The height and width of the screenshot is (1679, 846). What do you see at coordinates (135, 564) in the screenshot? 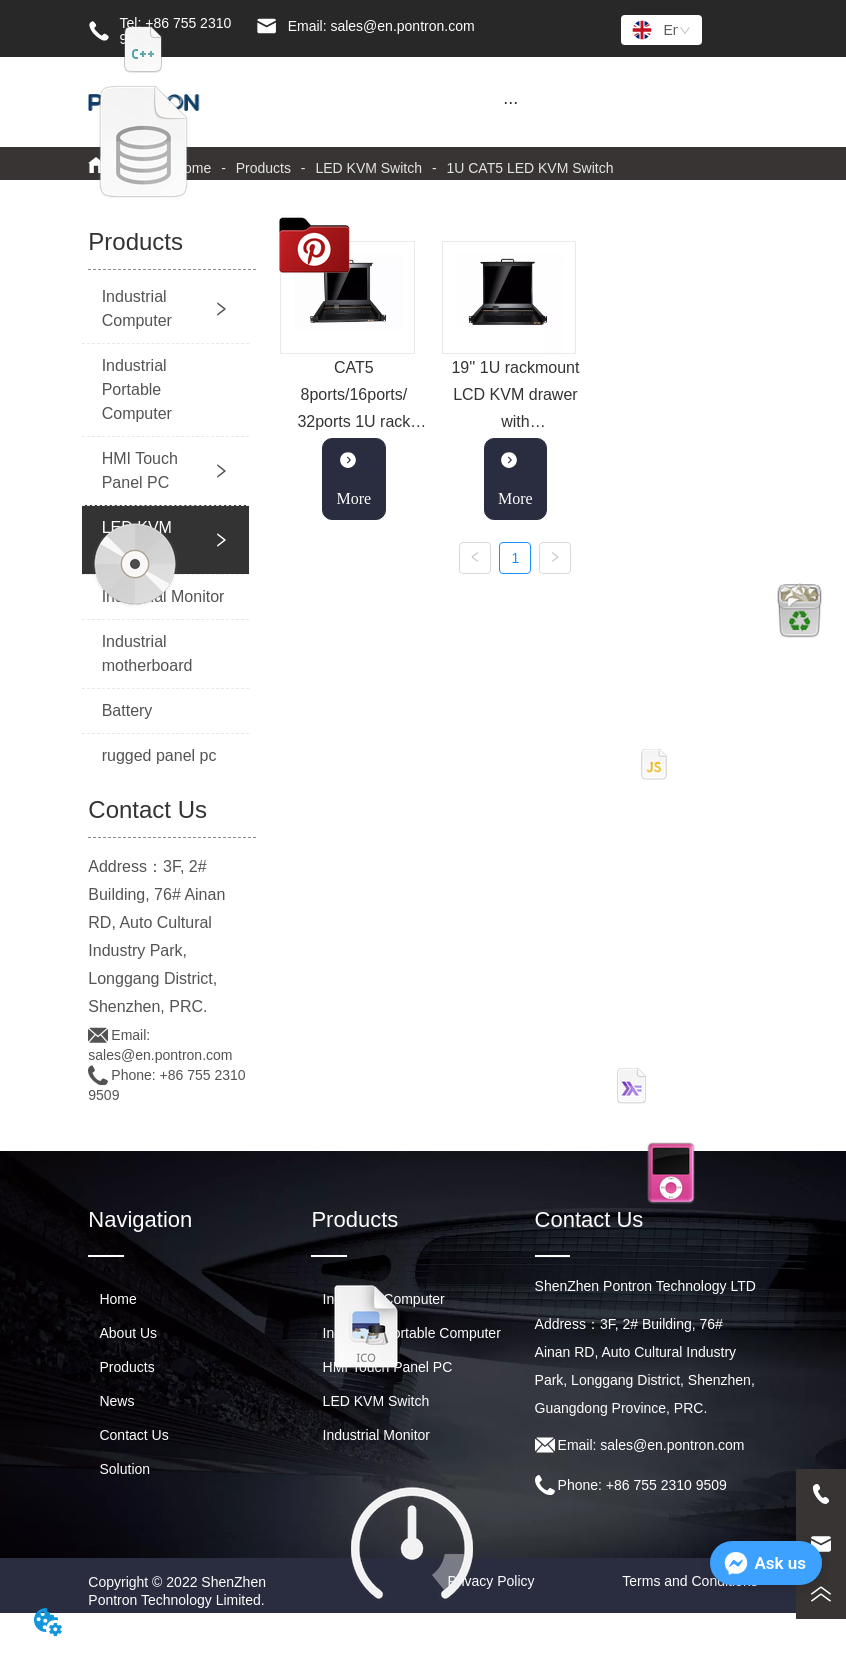
I see `access cd/dvd rewritable drive` at bounding box center [135, 564].